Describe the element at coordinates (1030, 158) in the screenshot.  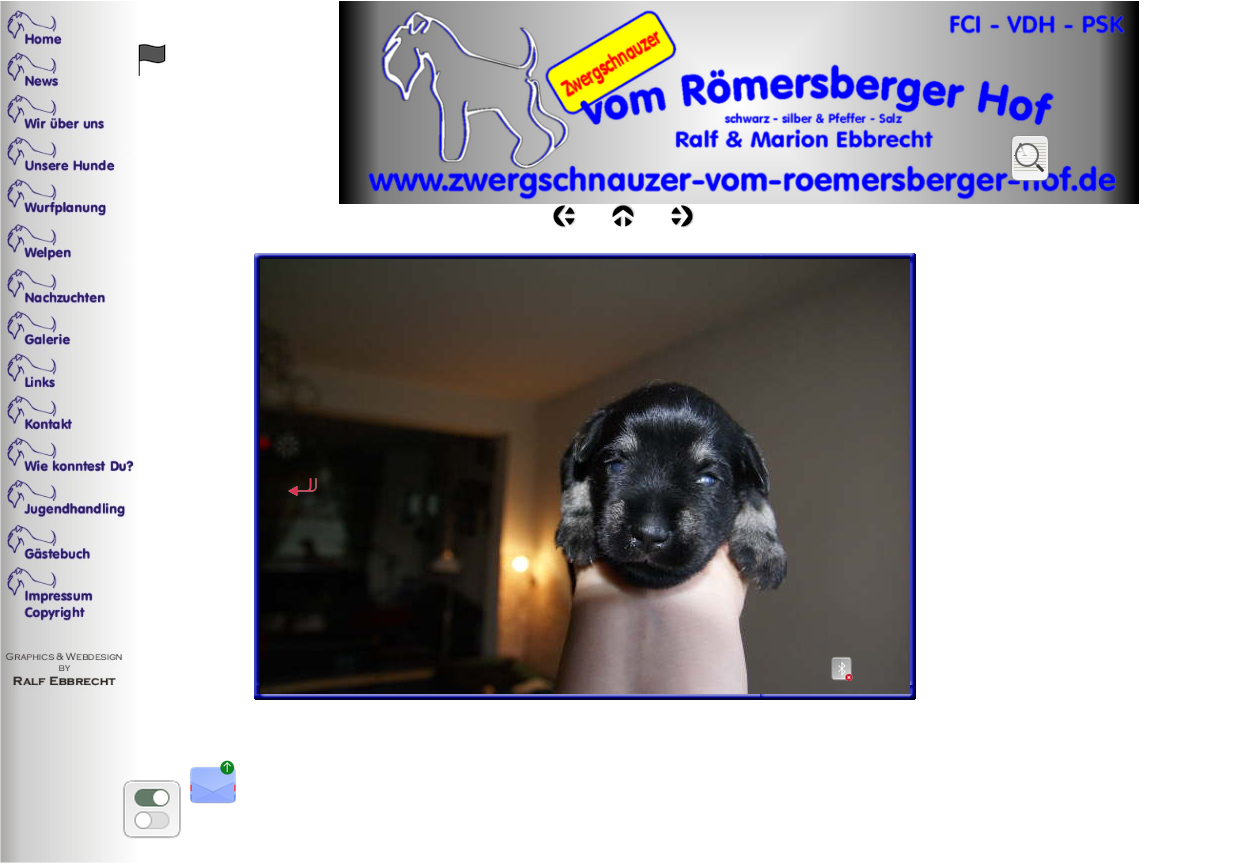
I see `open document viewer application` at that location.